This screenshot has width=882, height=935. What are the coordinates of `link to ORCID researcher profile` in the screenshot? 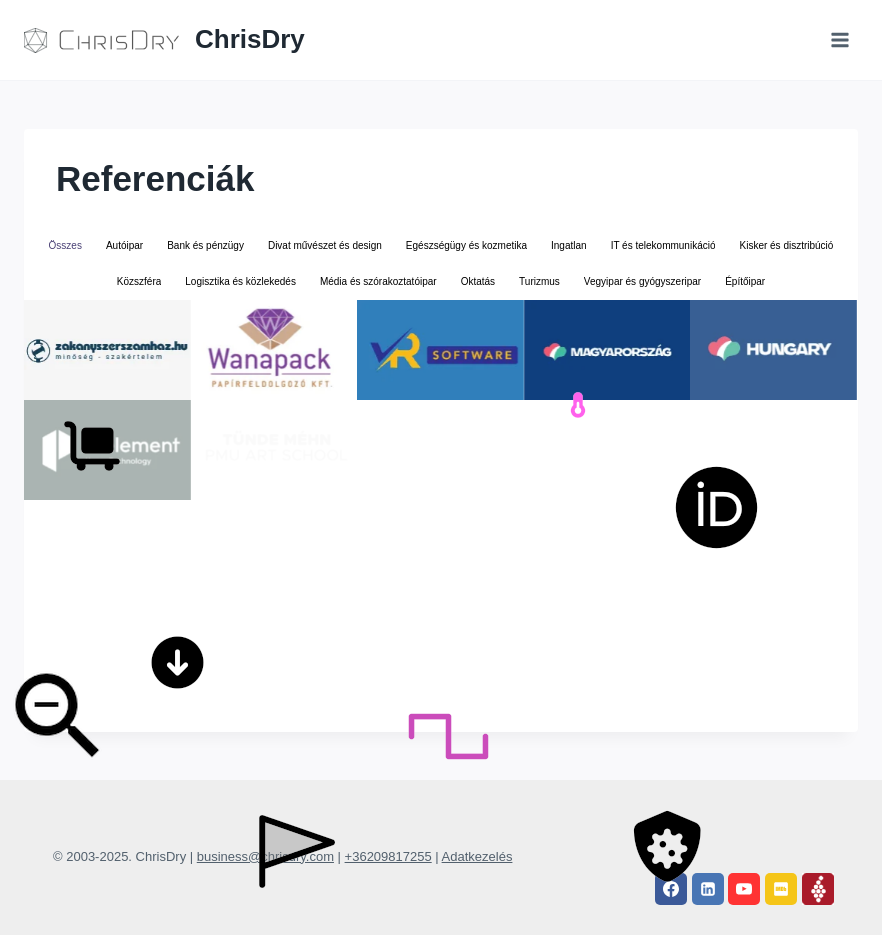 It's located at (716, 507).